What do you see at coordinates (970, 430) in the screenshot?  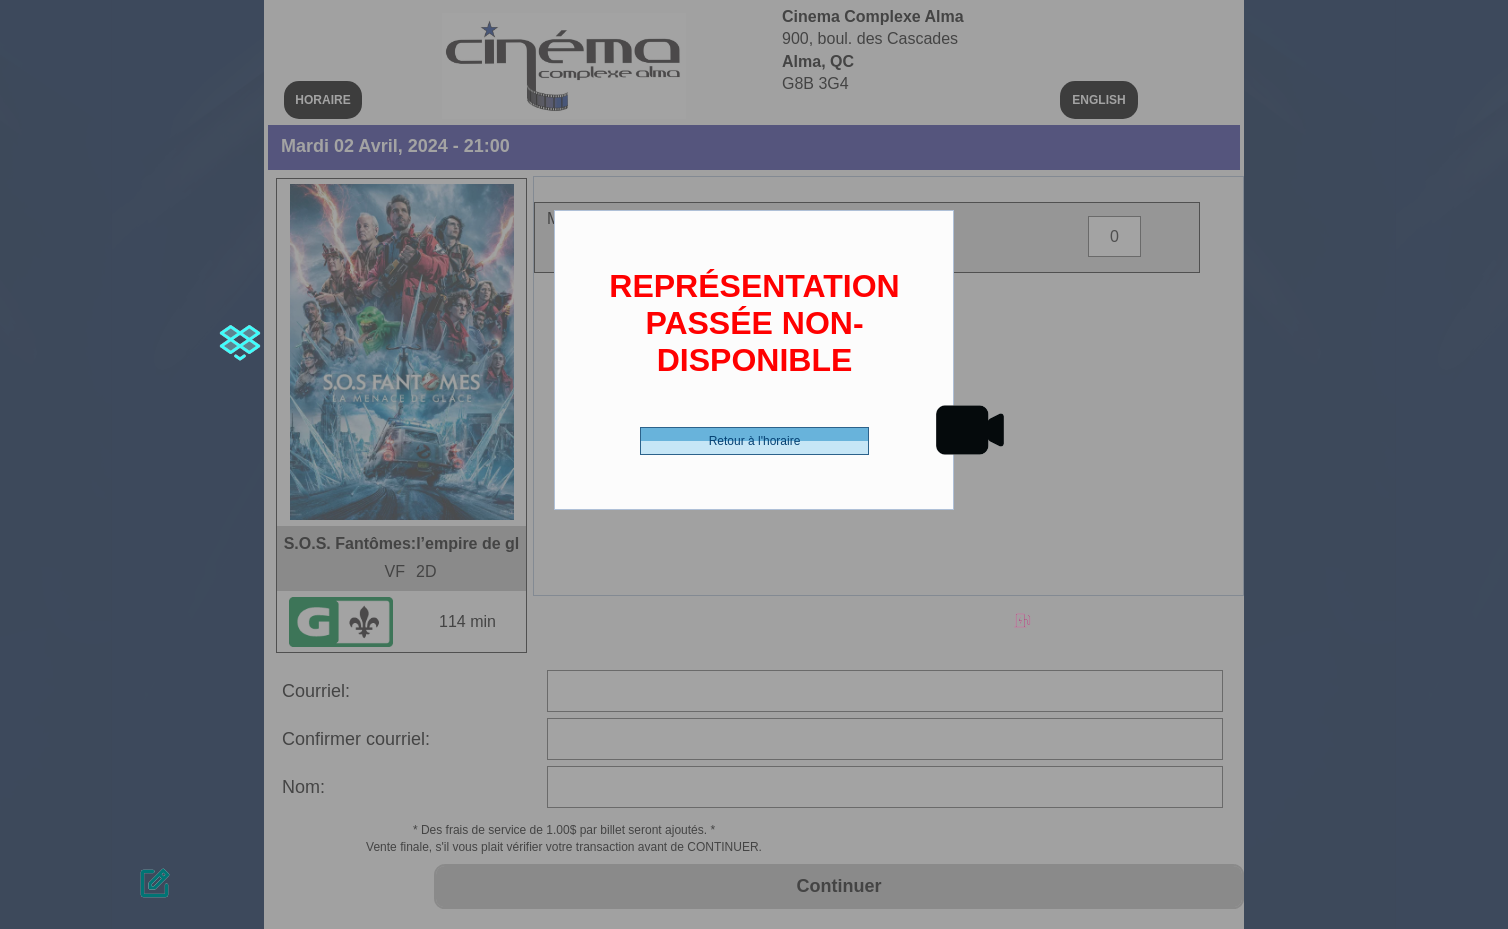 I see `start a video call` at bounding box center [970, 430].